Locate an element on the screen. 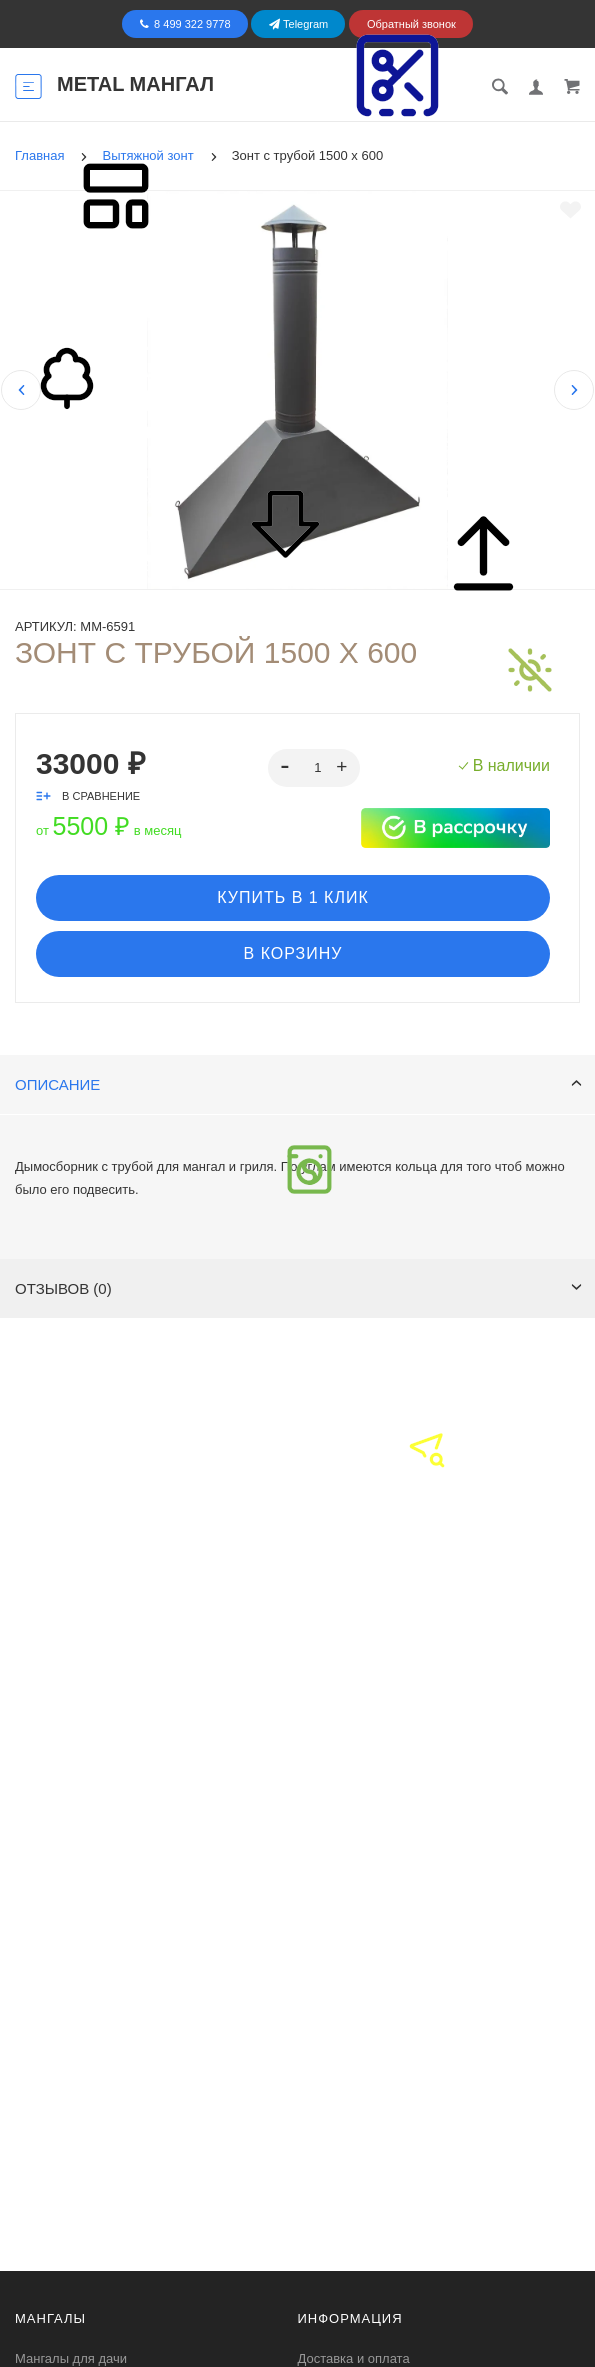 The image size is (595, 2367). select a page layout template is located at coordinates (116, 196).